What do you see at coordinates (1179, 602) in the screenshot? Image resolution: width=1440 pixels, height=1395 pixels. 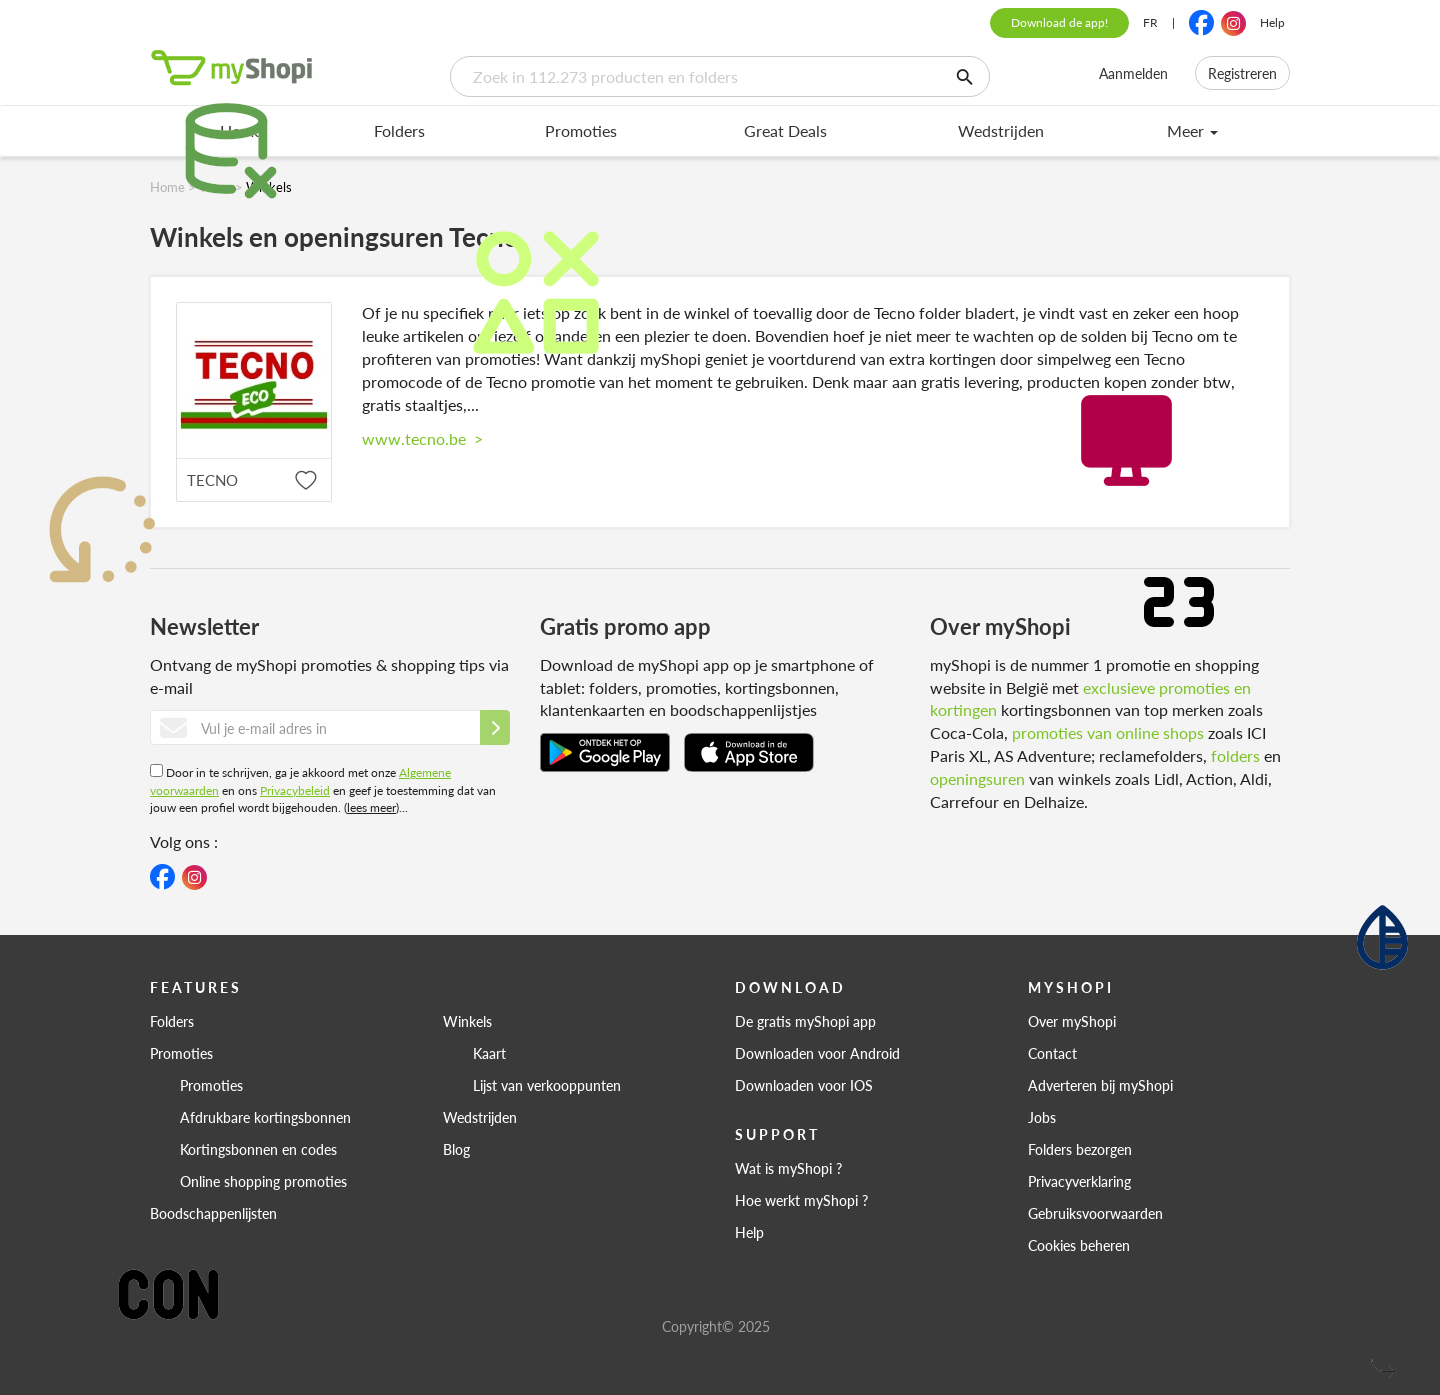 I see `displays the number 23 as a badge or label` at bounding box center [1179, 602].